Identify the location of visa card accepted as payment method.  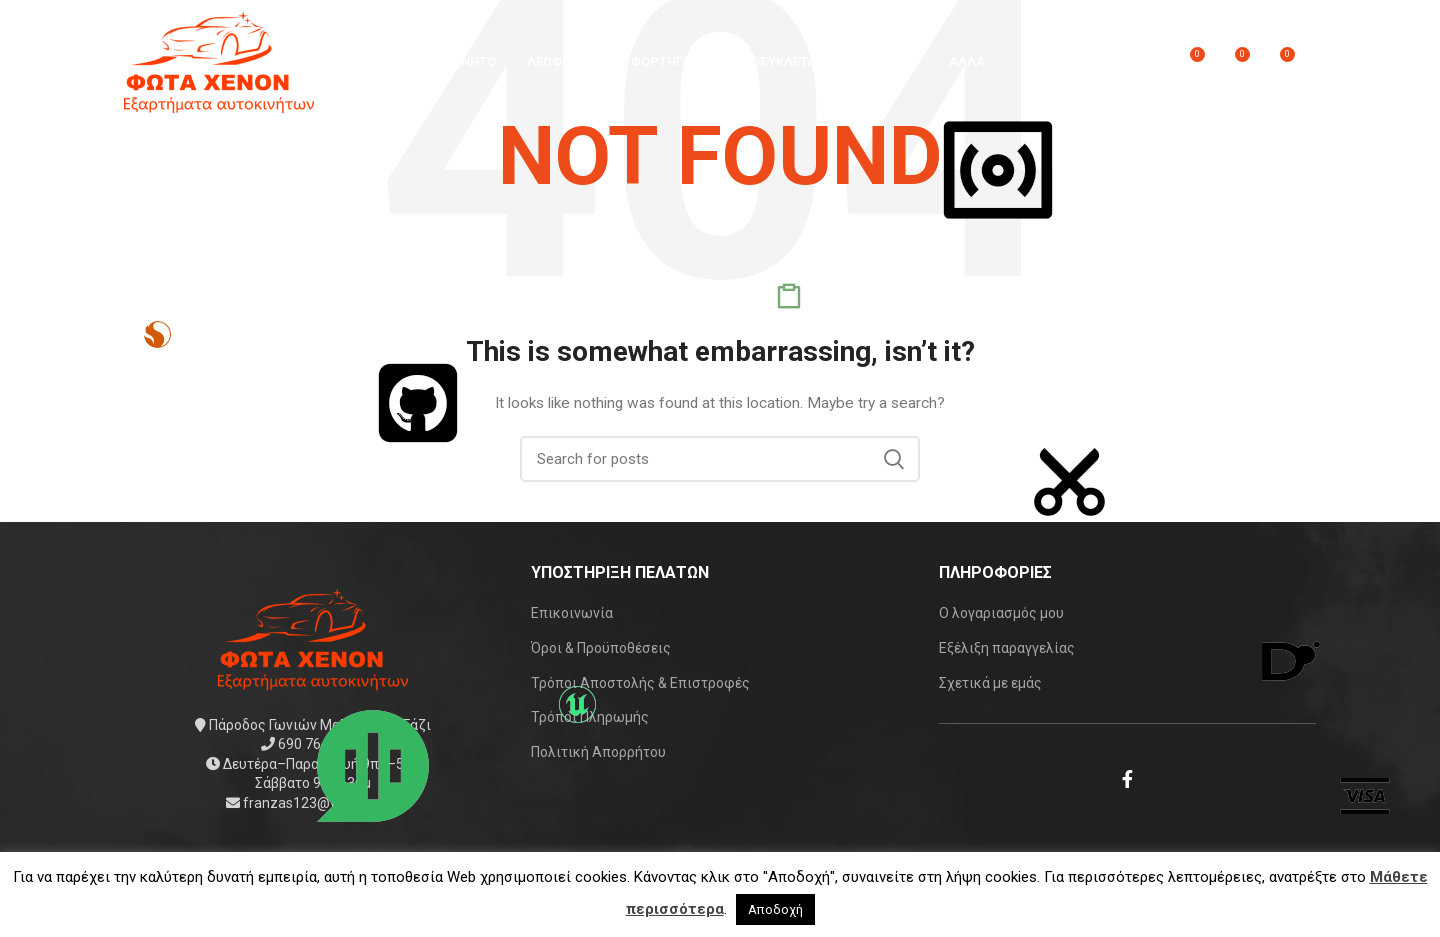
(1365, 796).